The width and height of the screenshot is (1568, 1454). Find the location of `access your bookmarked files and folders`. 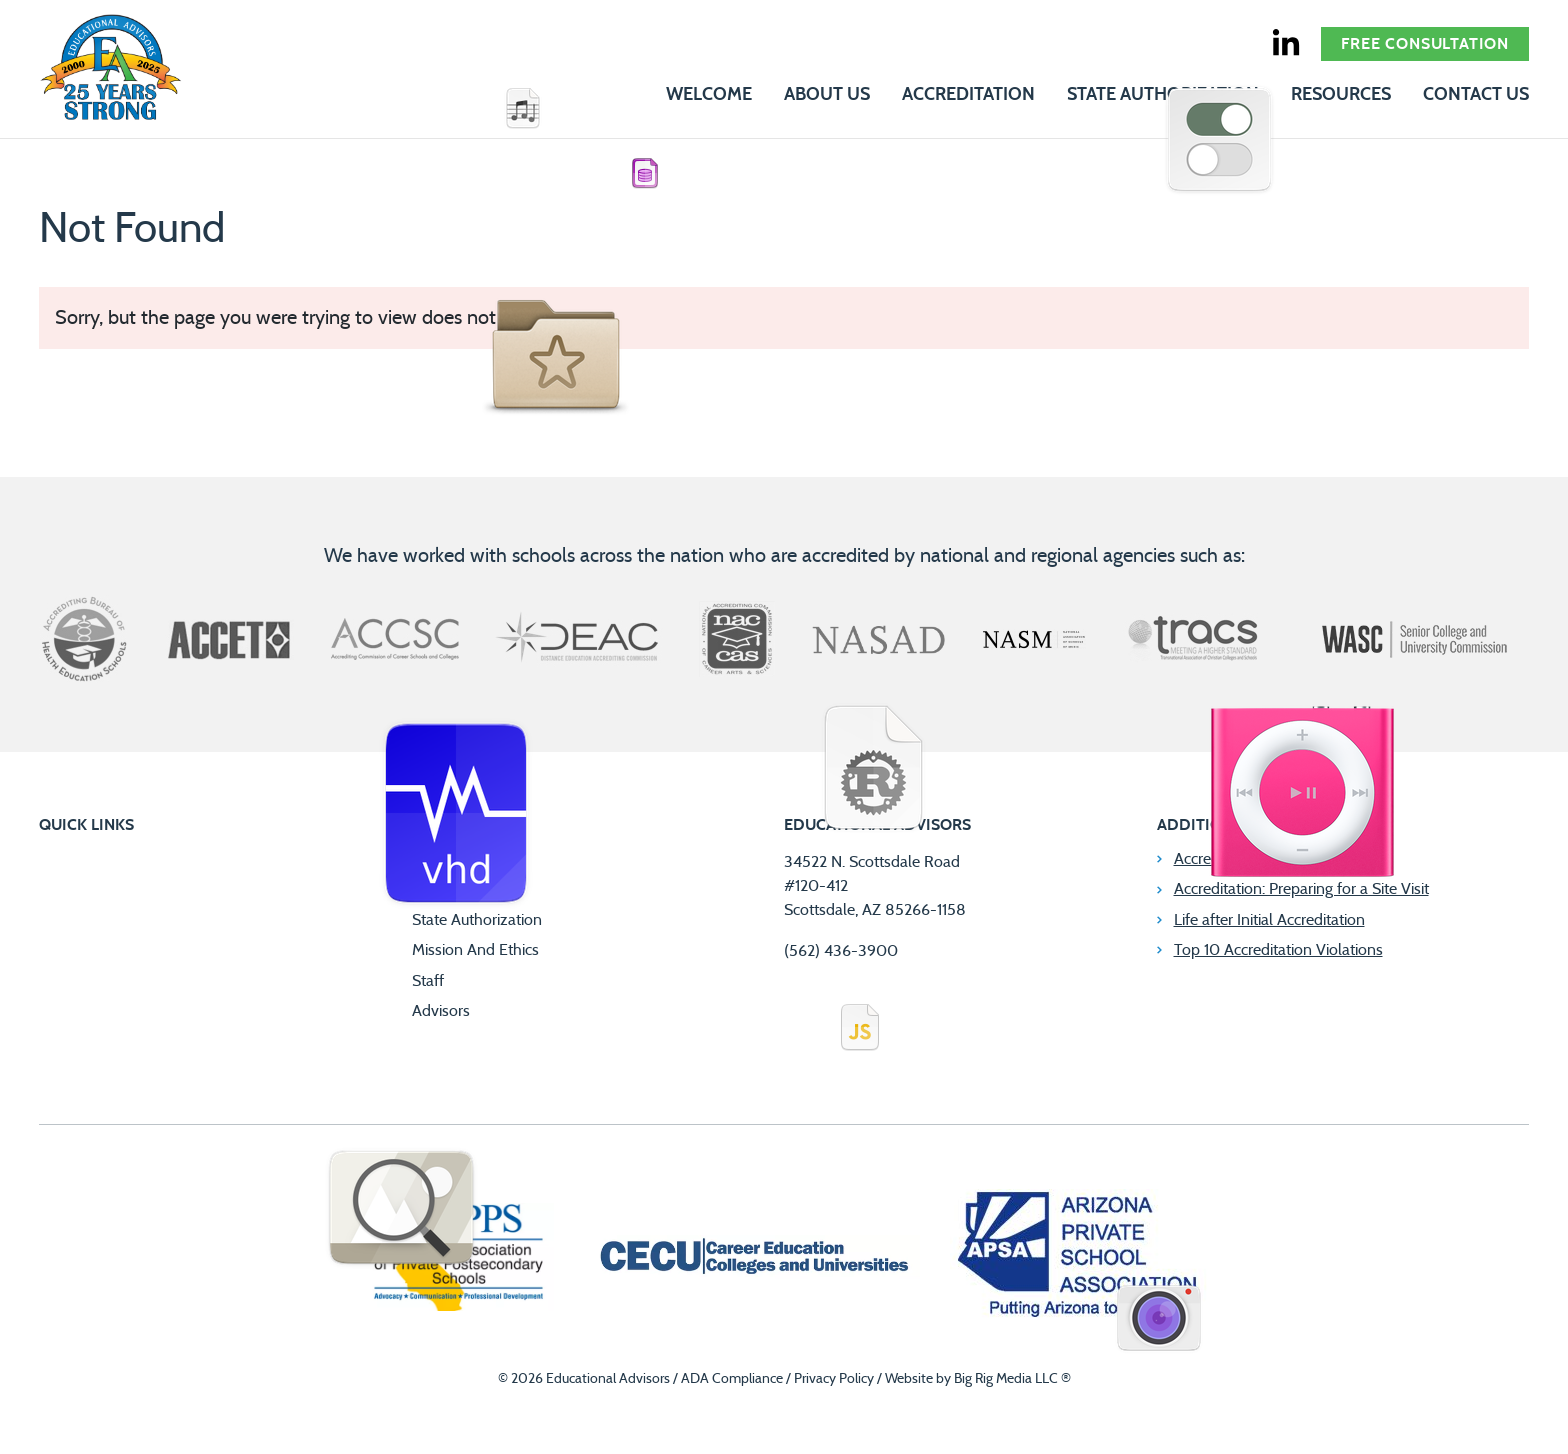

access your bookmarked files and folders is located at coordinates (556, 361).